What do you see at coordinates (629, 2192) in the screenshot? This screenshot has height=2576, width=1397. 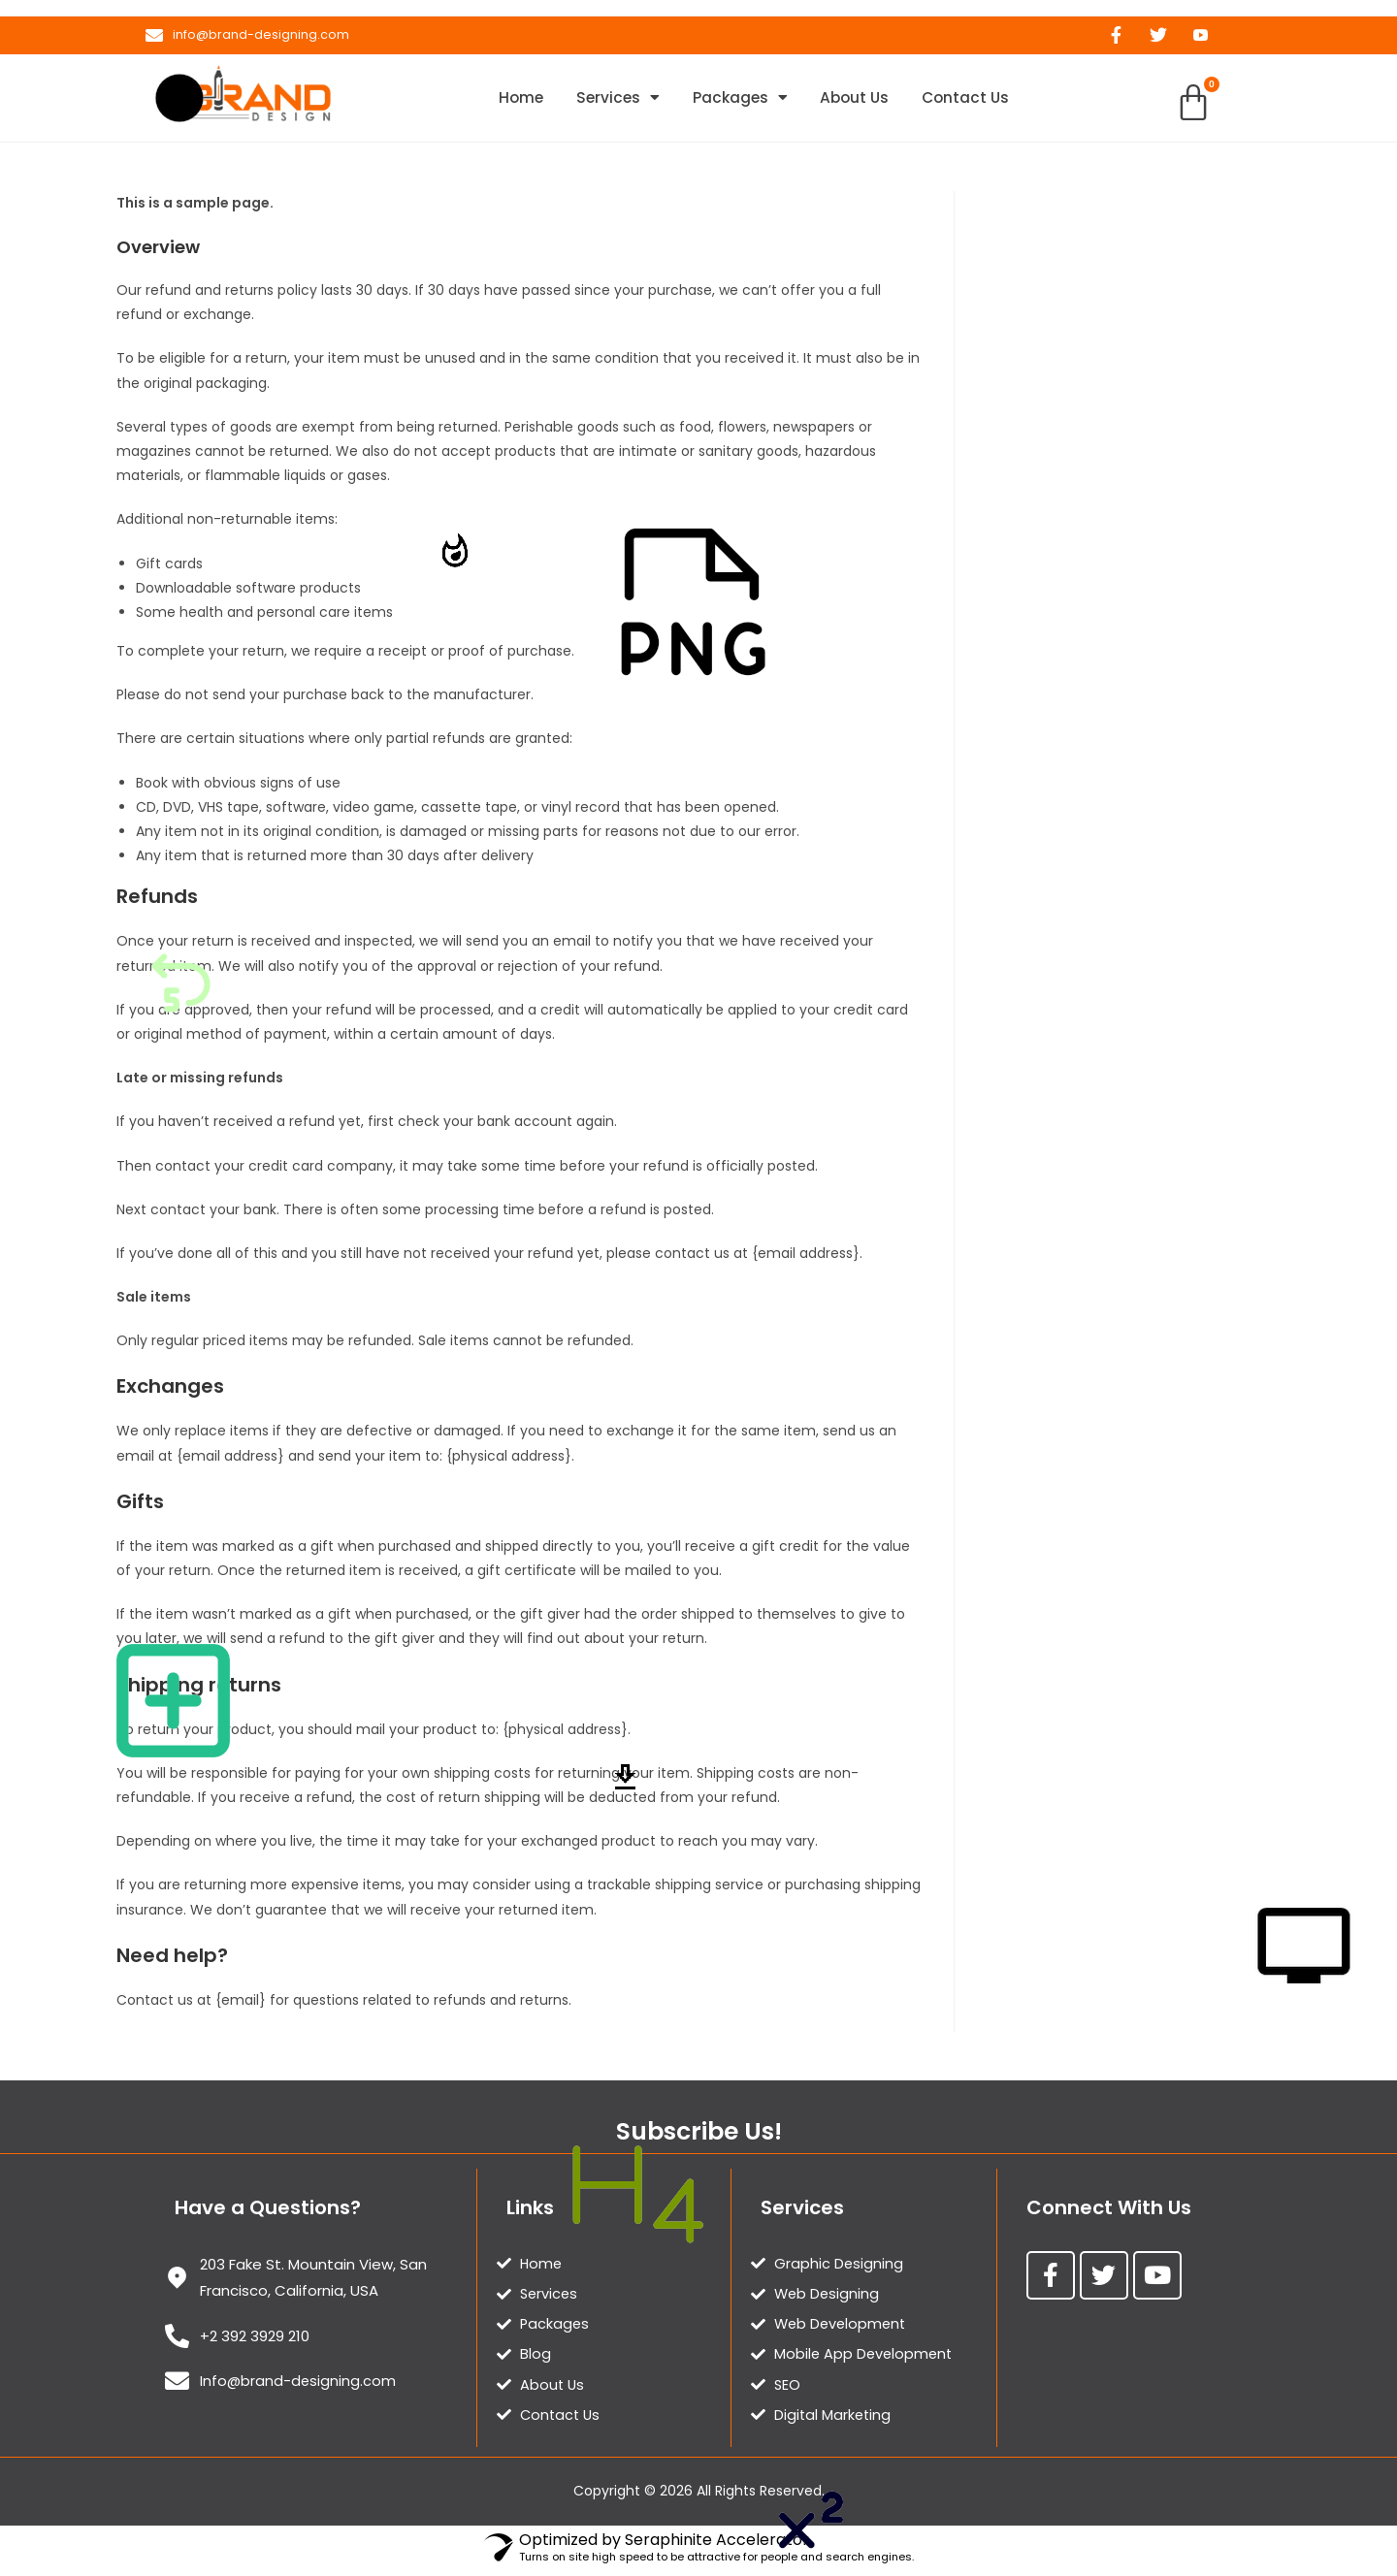 I see `format text as heading level 4` at bounding box center [629, 2192].